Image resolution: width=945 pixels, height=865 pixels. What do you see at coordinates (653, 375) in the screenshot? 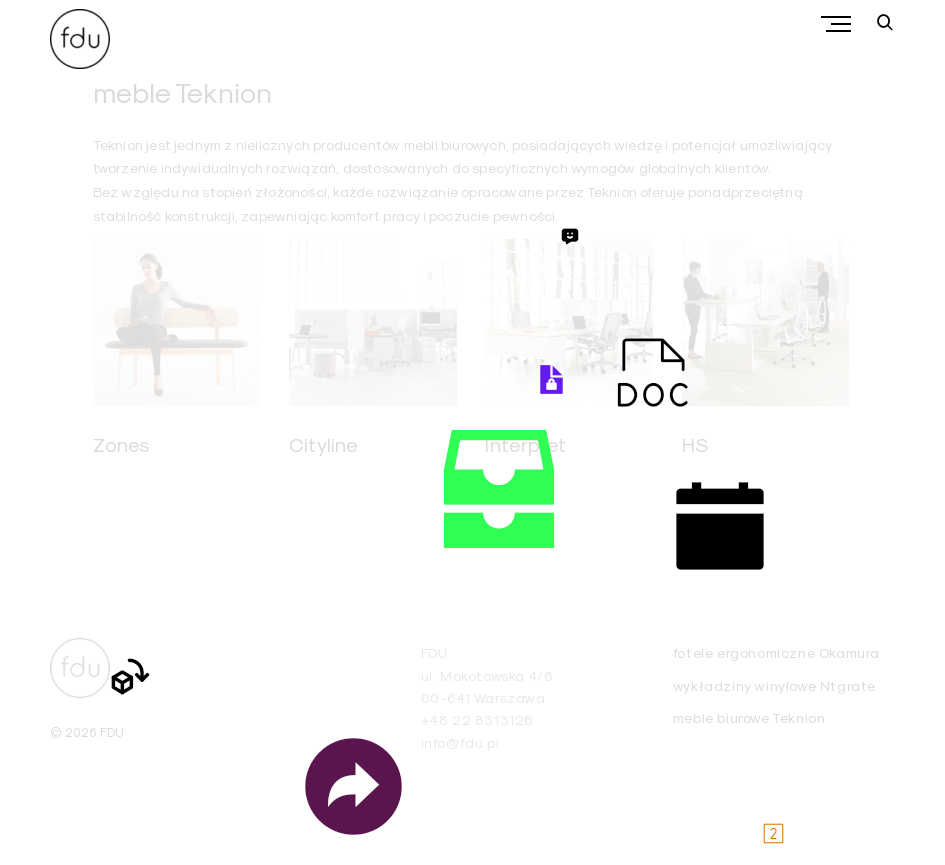
I see `open a document file` at bounding box center [653, 375].